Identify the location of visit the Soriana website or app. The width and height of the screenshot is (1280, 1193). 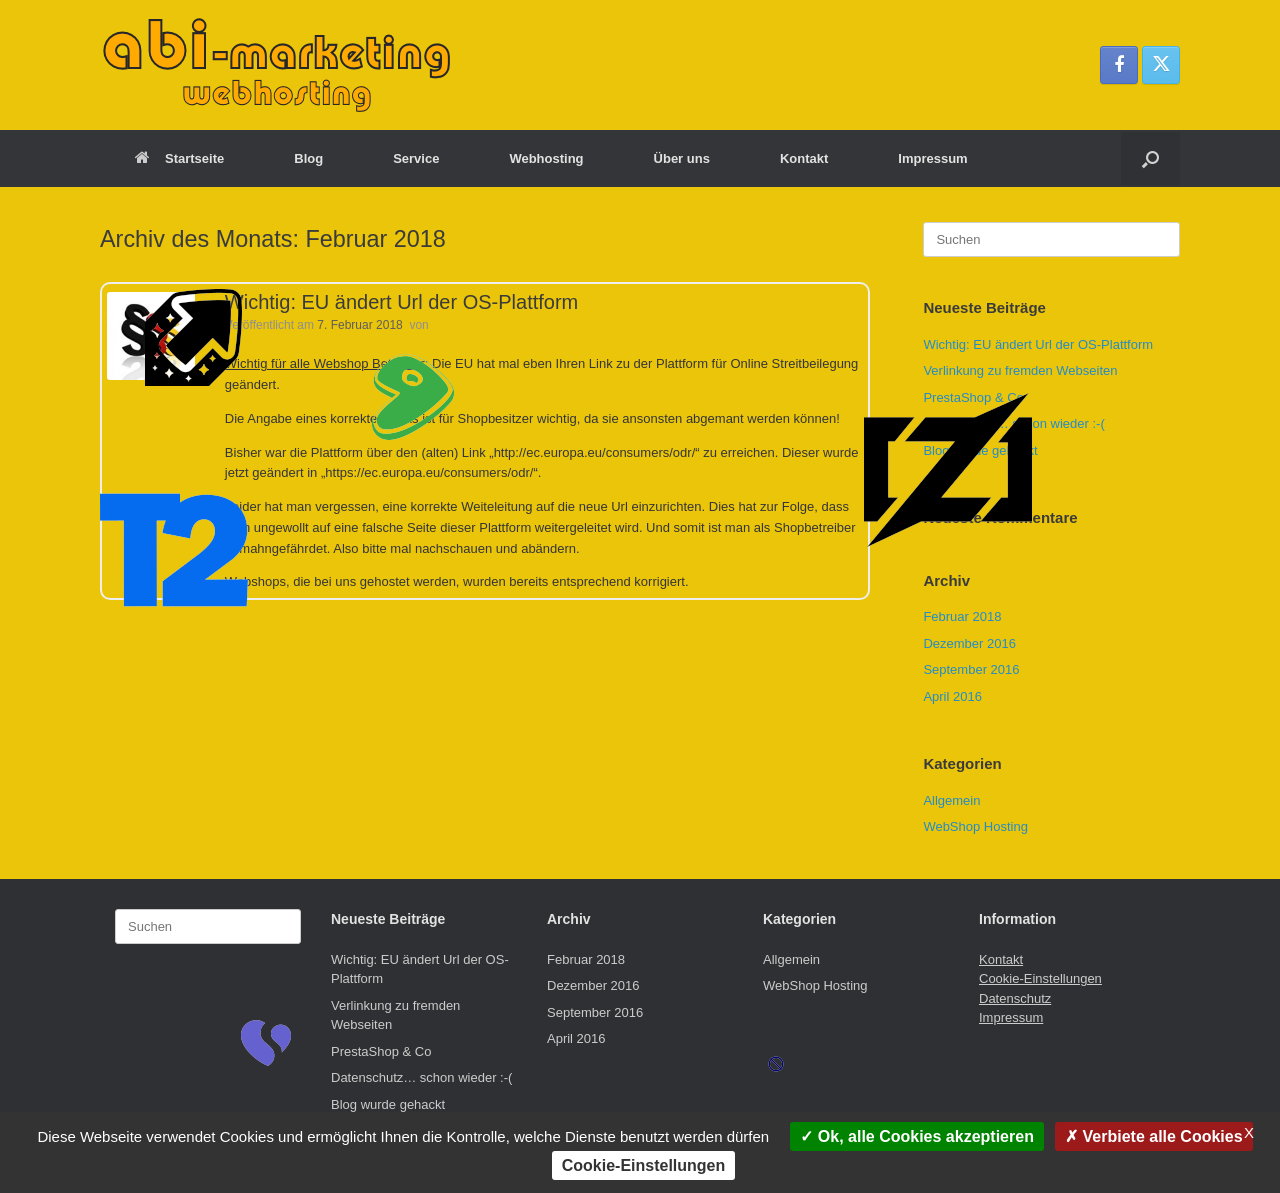
(266, 1043).